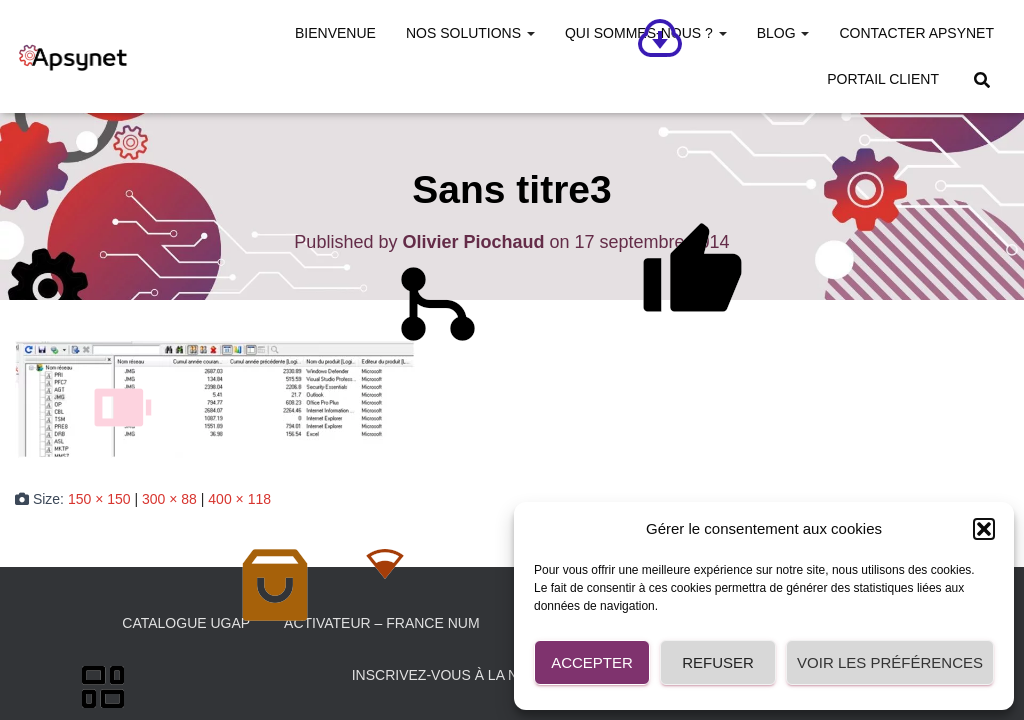 This screenshot has width=1024, height=720. Describe the element at coordinates (438, 304) in the screenshot. I see `merge branches in a git repository` at that location.